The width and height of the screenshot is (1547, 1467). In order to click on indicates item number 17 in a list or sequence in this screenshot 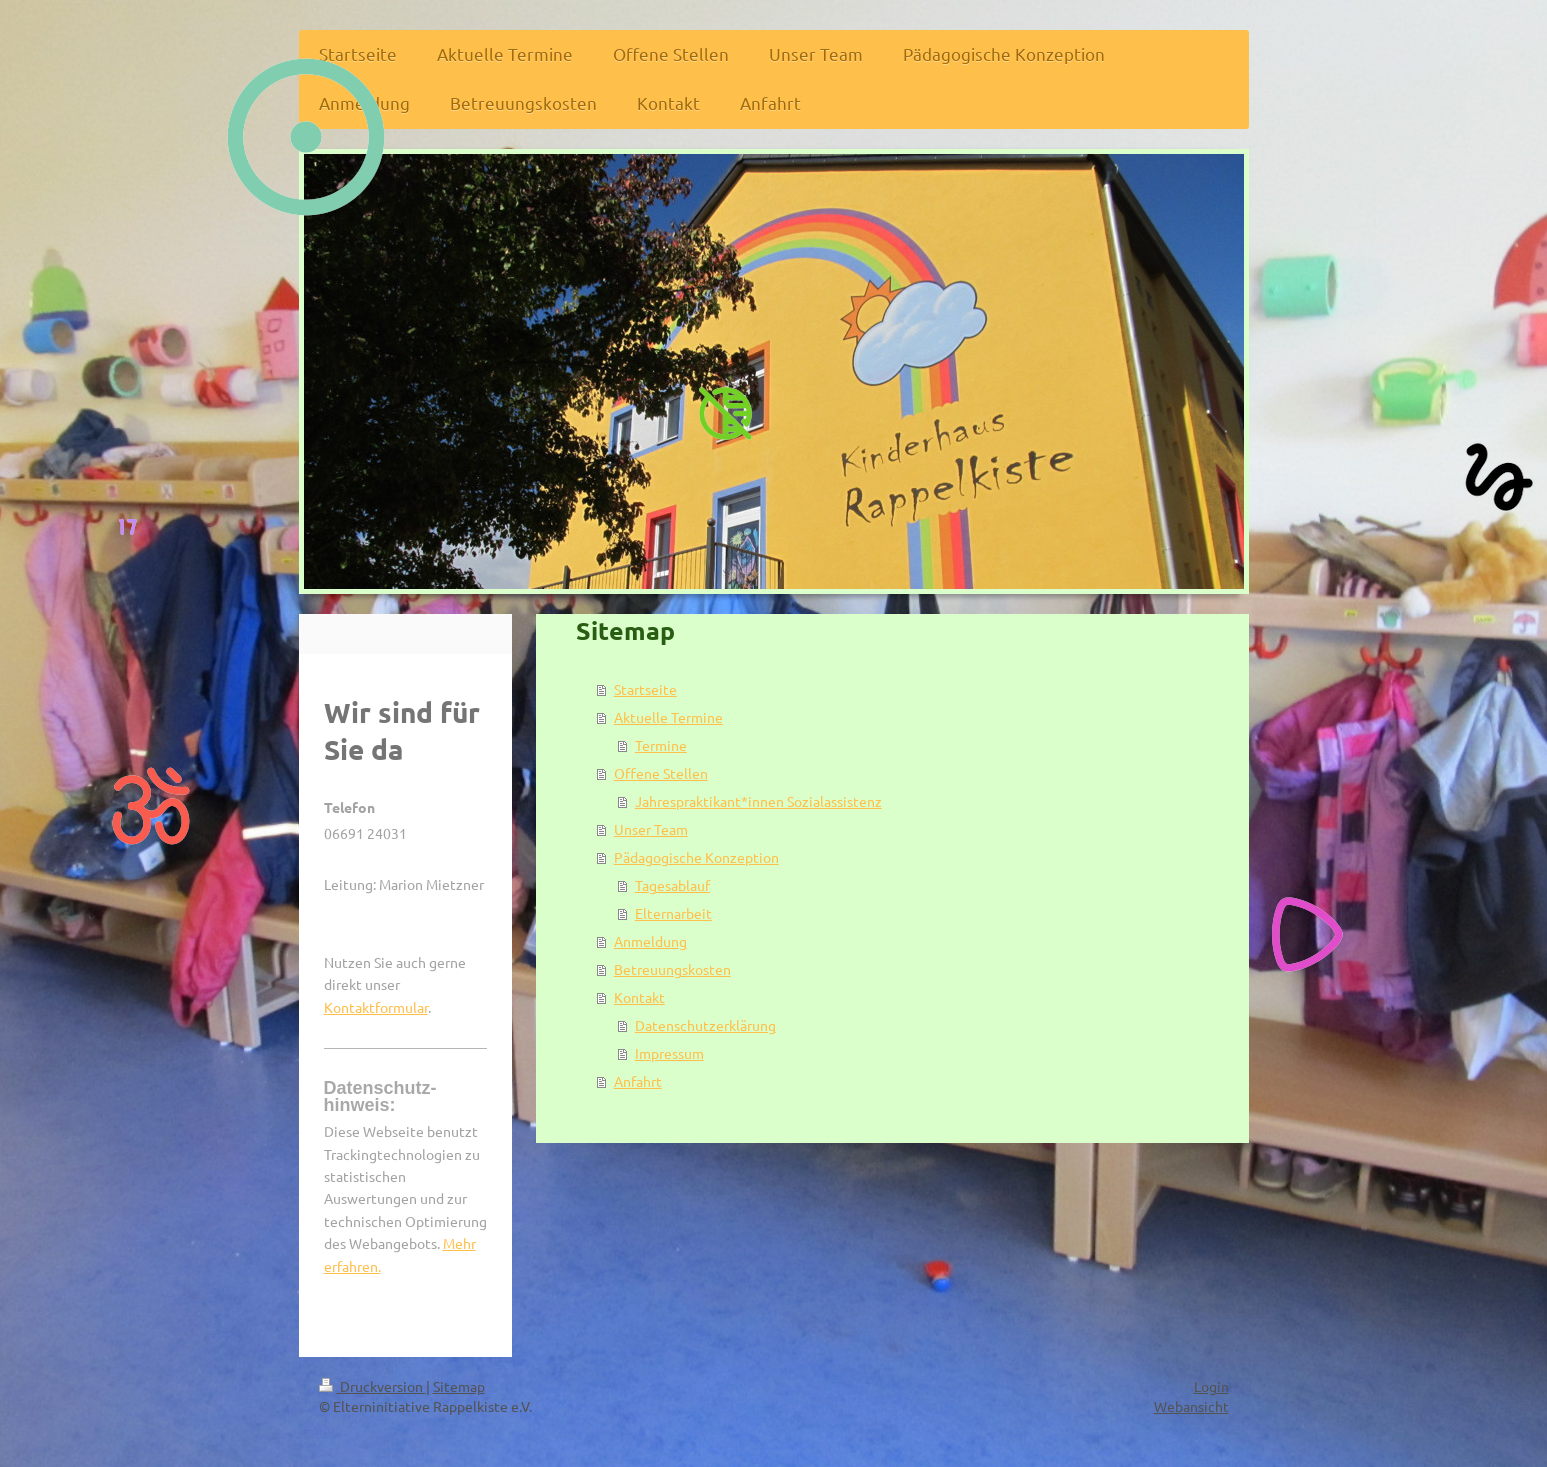, I will do `click(127, 527)`.